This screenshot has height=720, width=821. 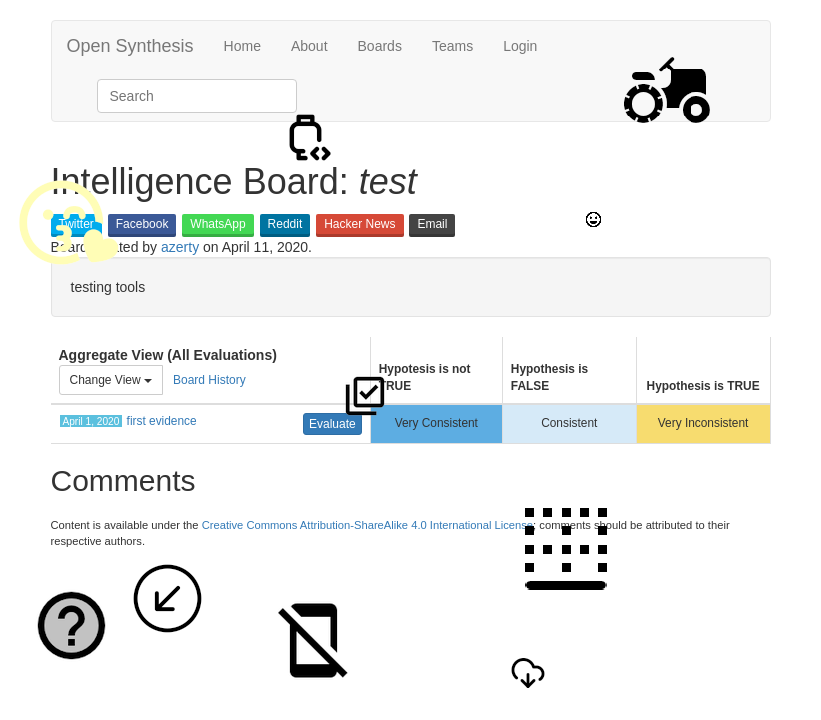 What do you see at coordinates (71, 625) in the screenshot?
I see `access help or support options` at bounding box center [71, 625].